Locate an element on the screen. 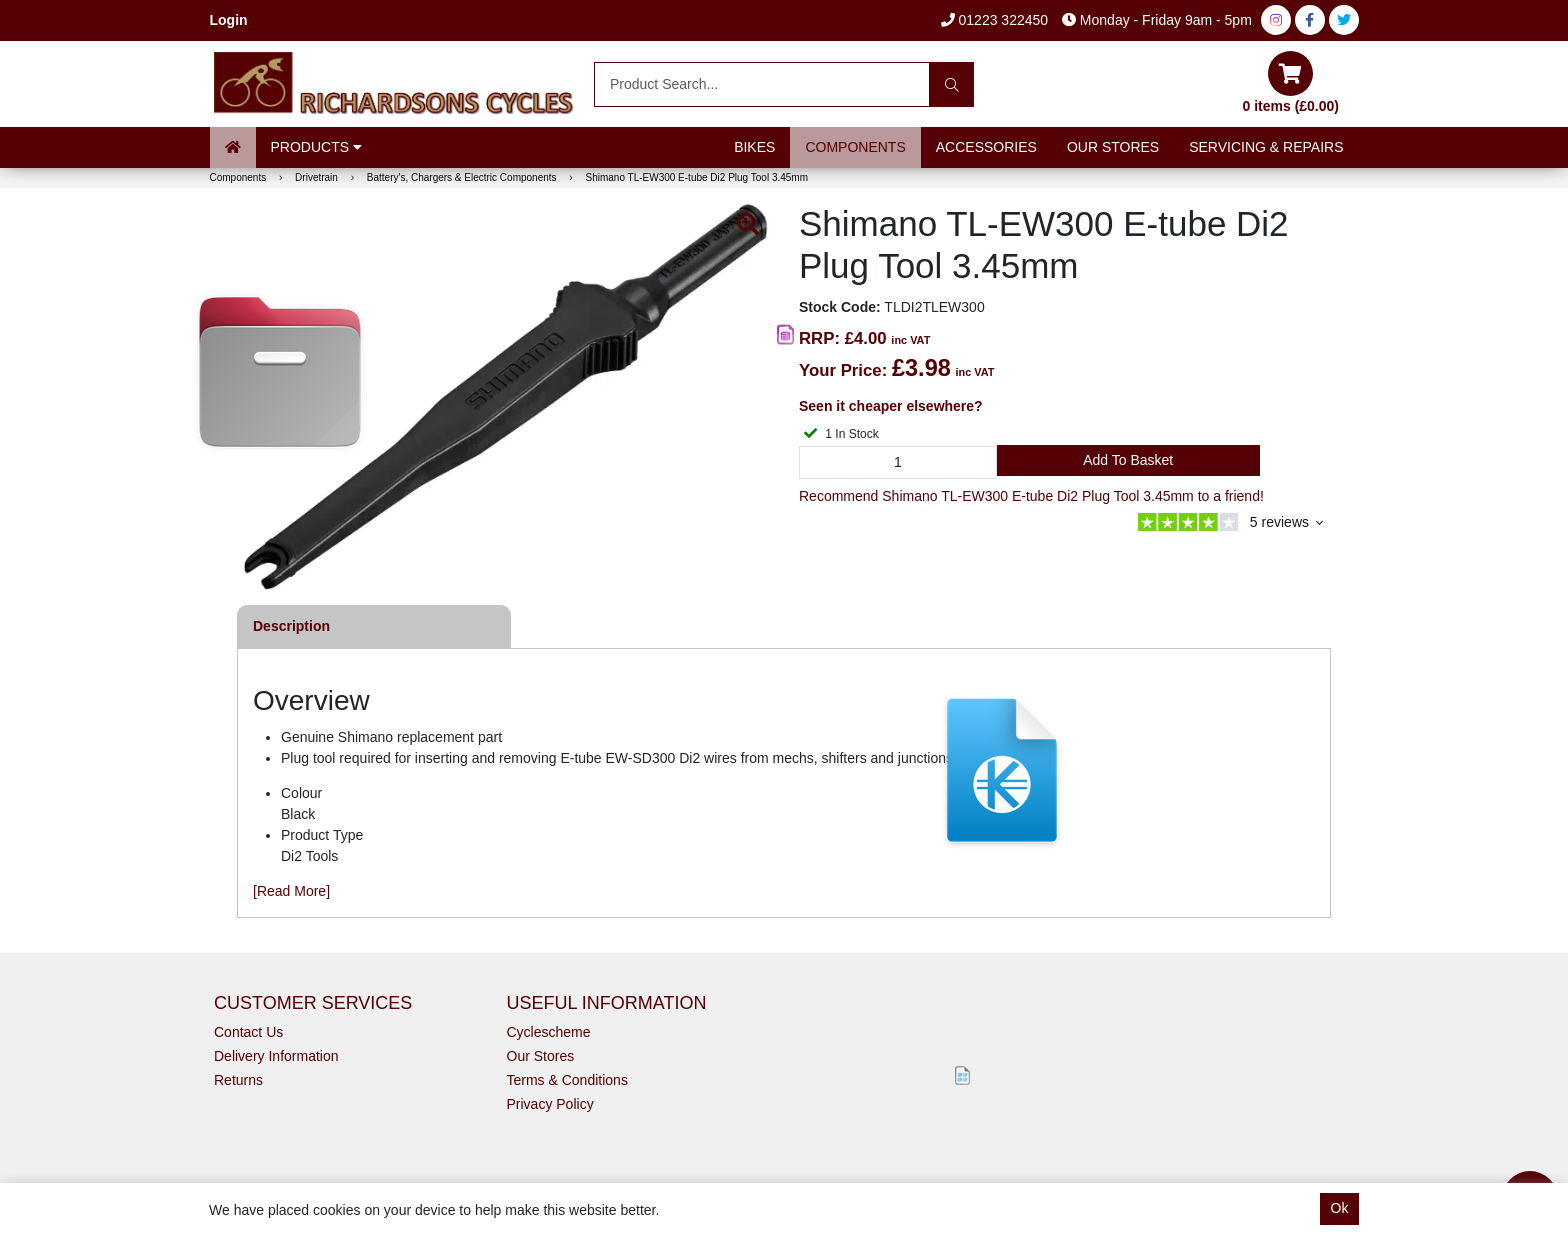 The height and width of the screenshot is (1237, 1568). open a KMyMoney financial data file is located at coordinates (1002, 773).